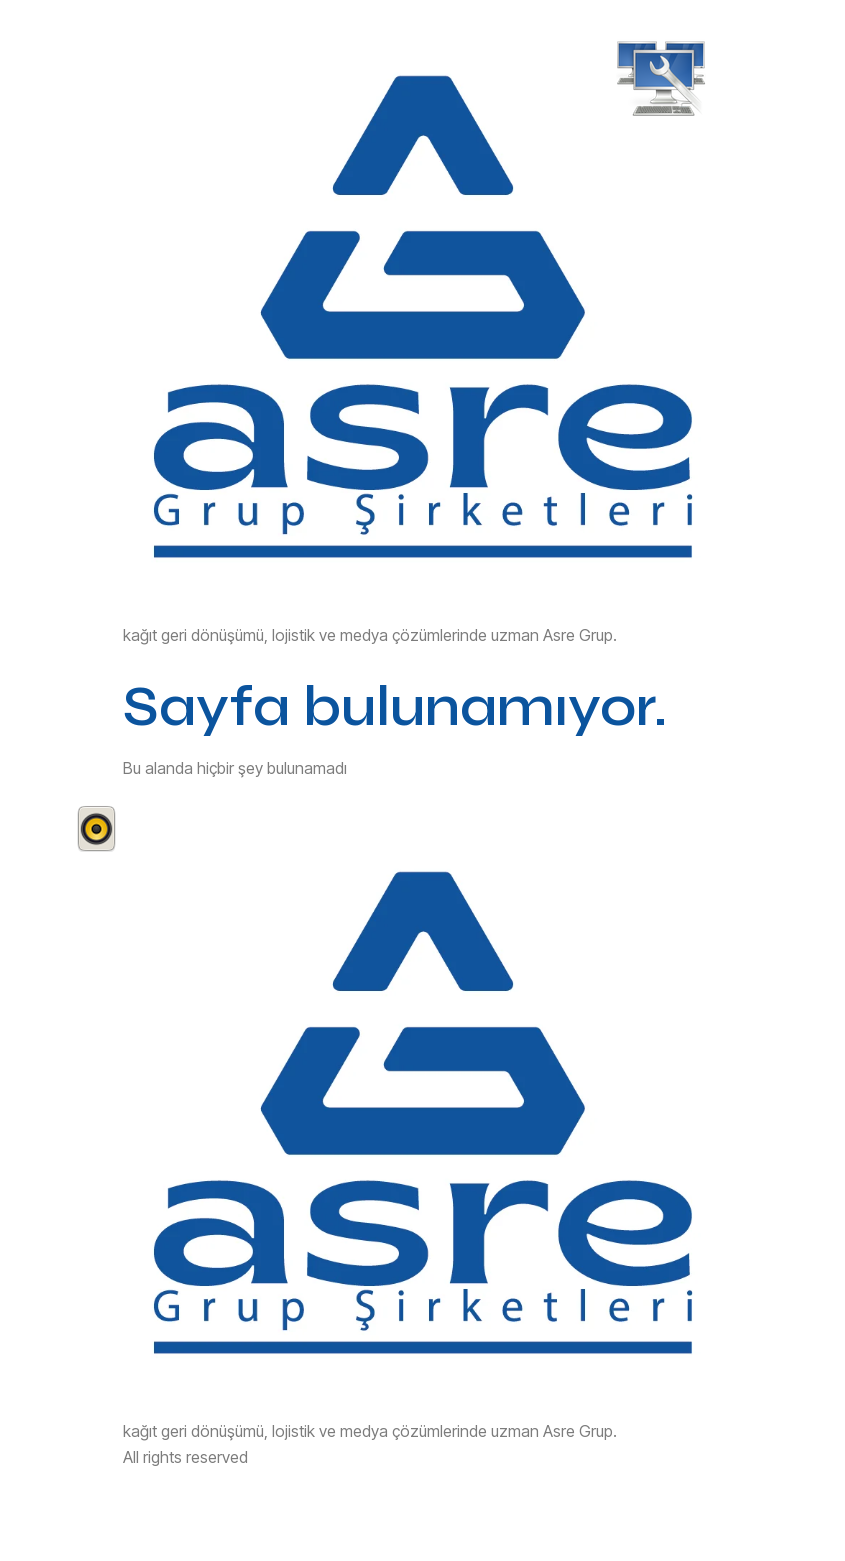 This screenshot has height=1561, width=845. I want to click on access system sound settings, so click(96, 828).